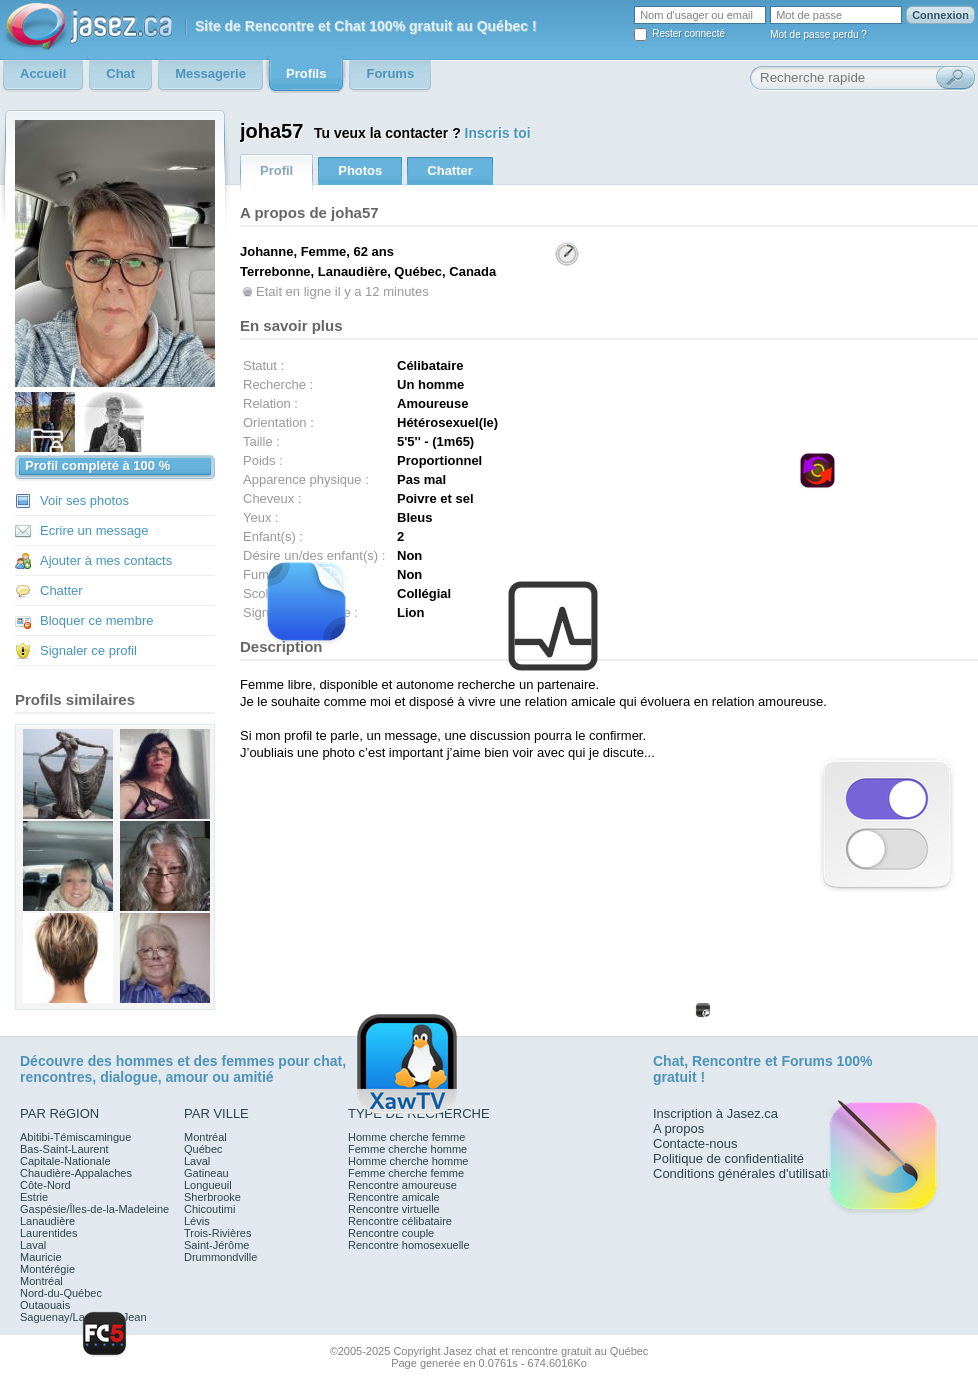 The height and width of the screenshot is (1379, 978). What do you see at coordinates (407, 1064) in the screenshot?
I see `launch xawtv television viewer application` at bounding box center [407, 1064].